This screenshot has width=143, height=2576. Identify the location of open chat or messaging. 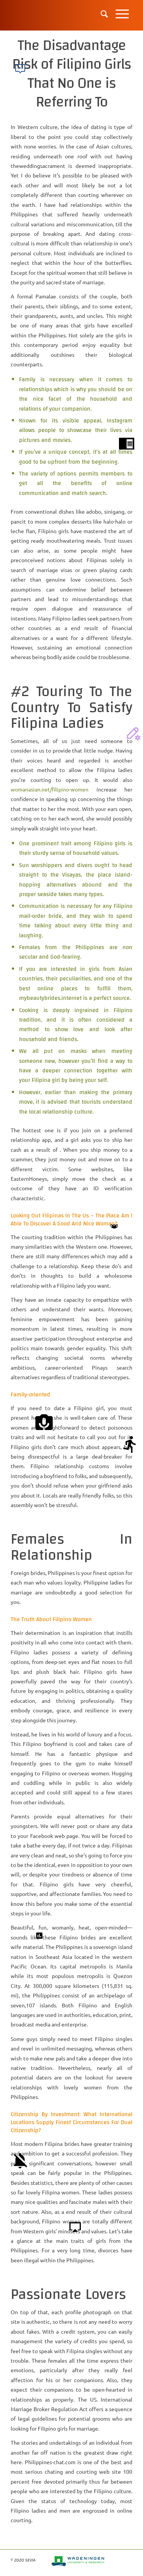
(20, 68).